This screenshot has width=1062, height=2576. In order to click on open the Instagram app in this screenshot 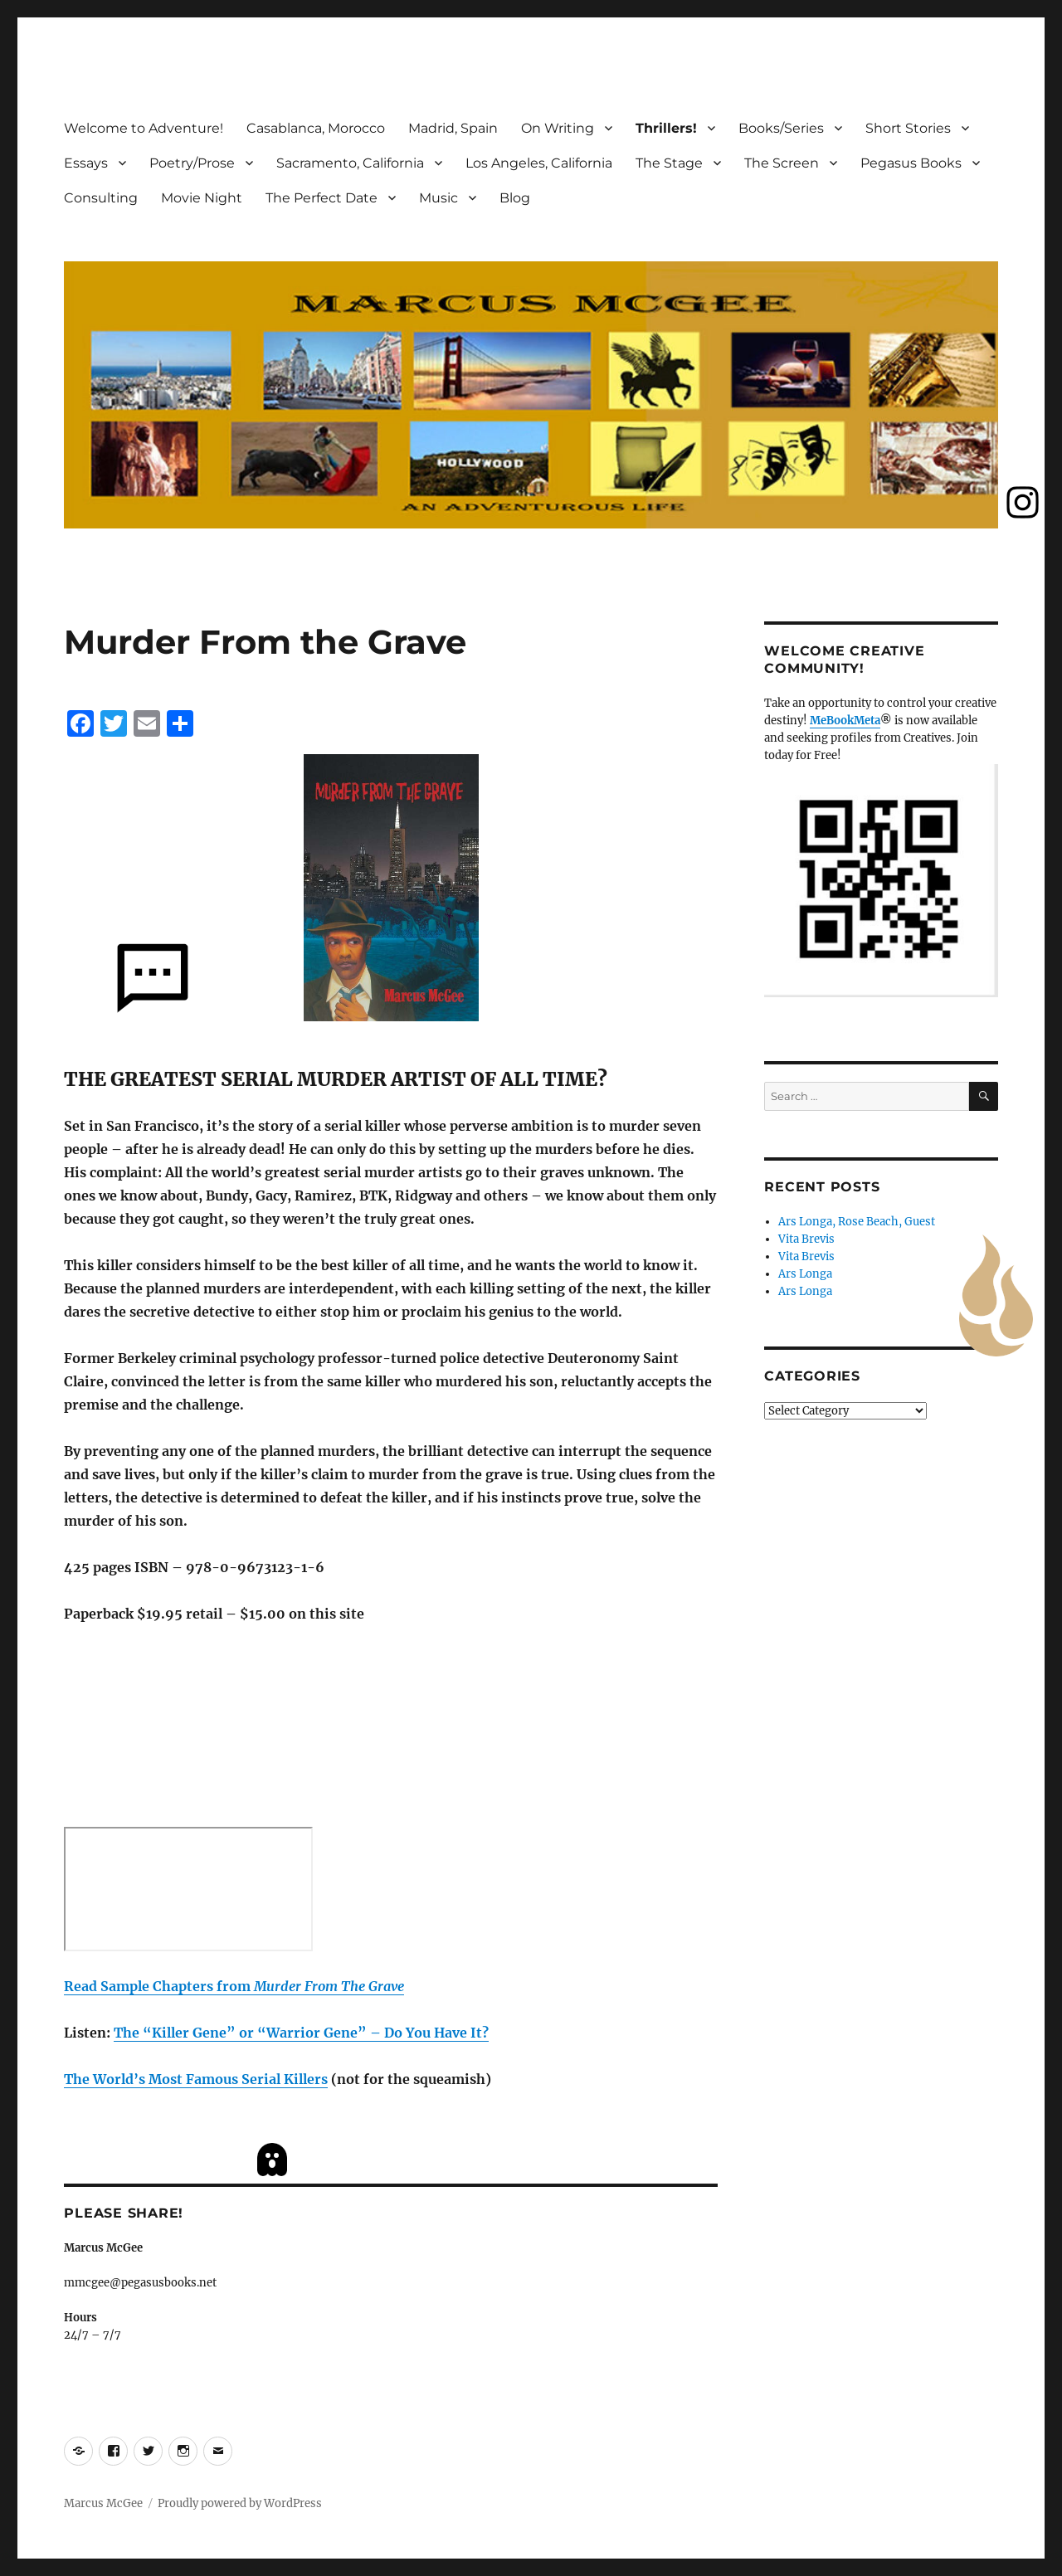, I will do `click(1022, 502)`.